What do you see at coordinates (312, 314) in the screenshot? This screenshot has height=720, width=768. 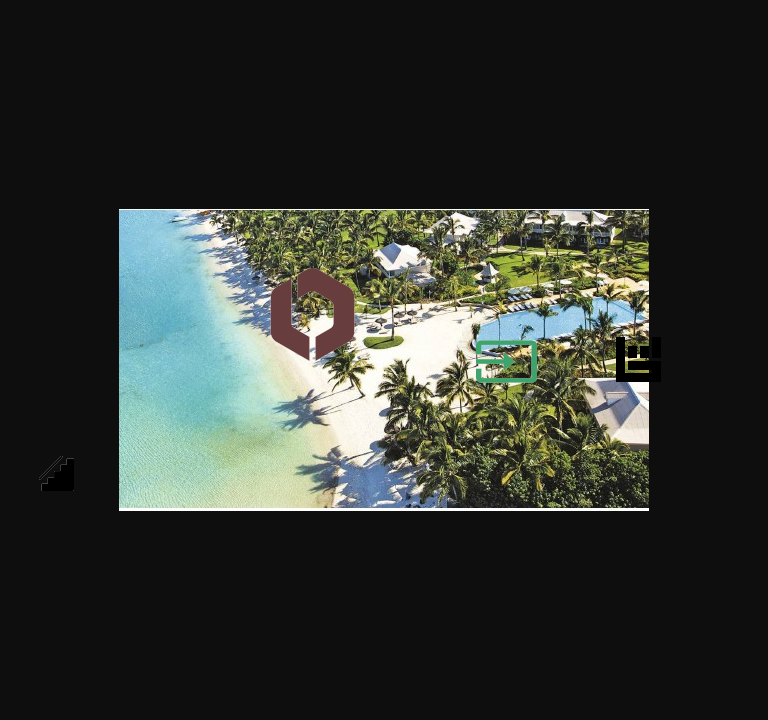 I see `opslevel logo` at bounding box center [312, 314].